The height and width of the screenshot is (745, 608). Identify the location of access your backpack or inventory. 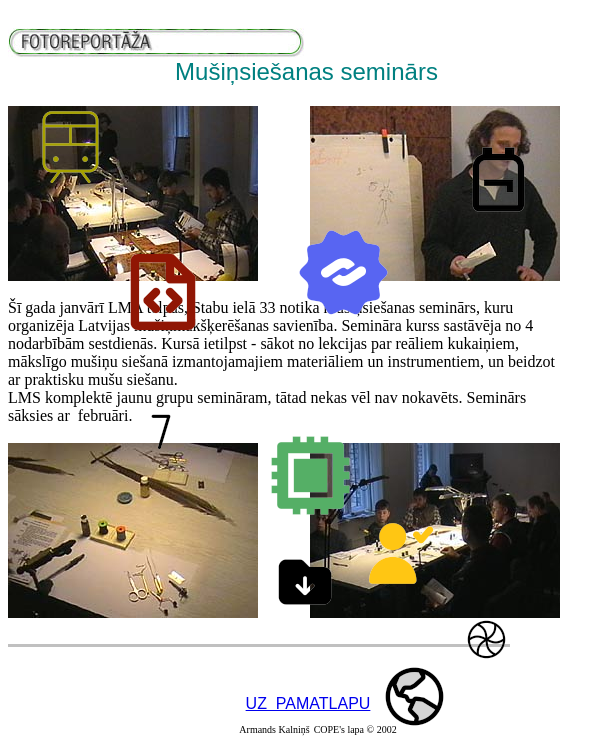
(498, 179).